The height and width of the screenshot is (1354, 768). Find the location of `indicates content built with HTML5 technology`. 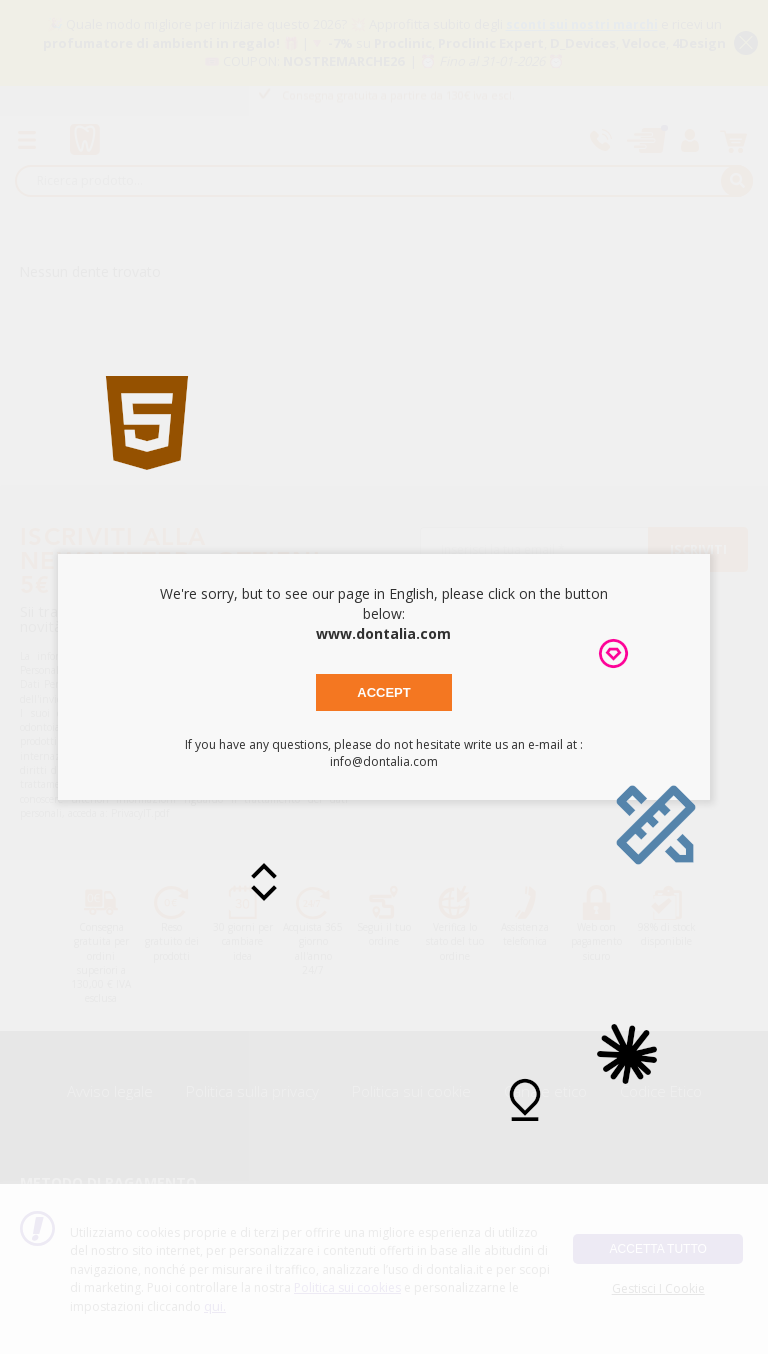

indicates content built with HTML5 technology is located at coordinates (147, 423).